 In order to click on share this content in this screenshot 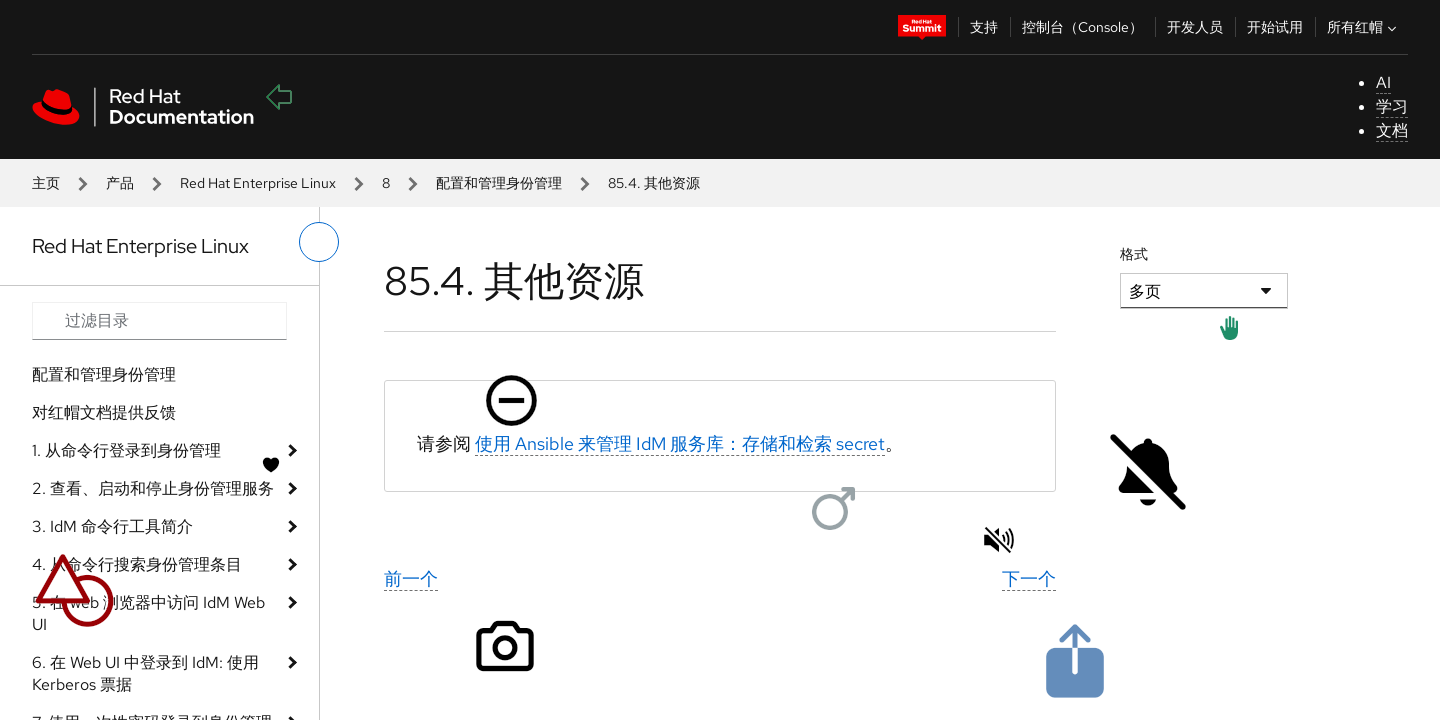, I will do `click(1075, 661)`.